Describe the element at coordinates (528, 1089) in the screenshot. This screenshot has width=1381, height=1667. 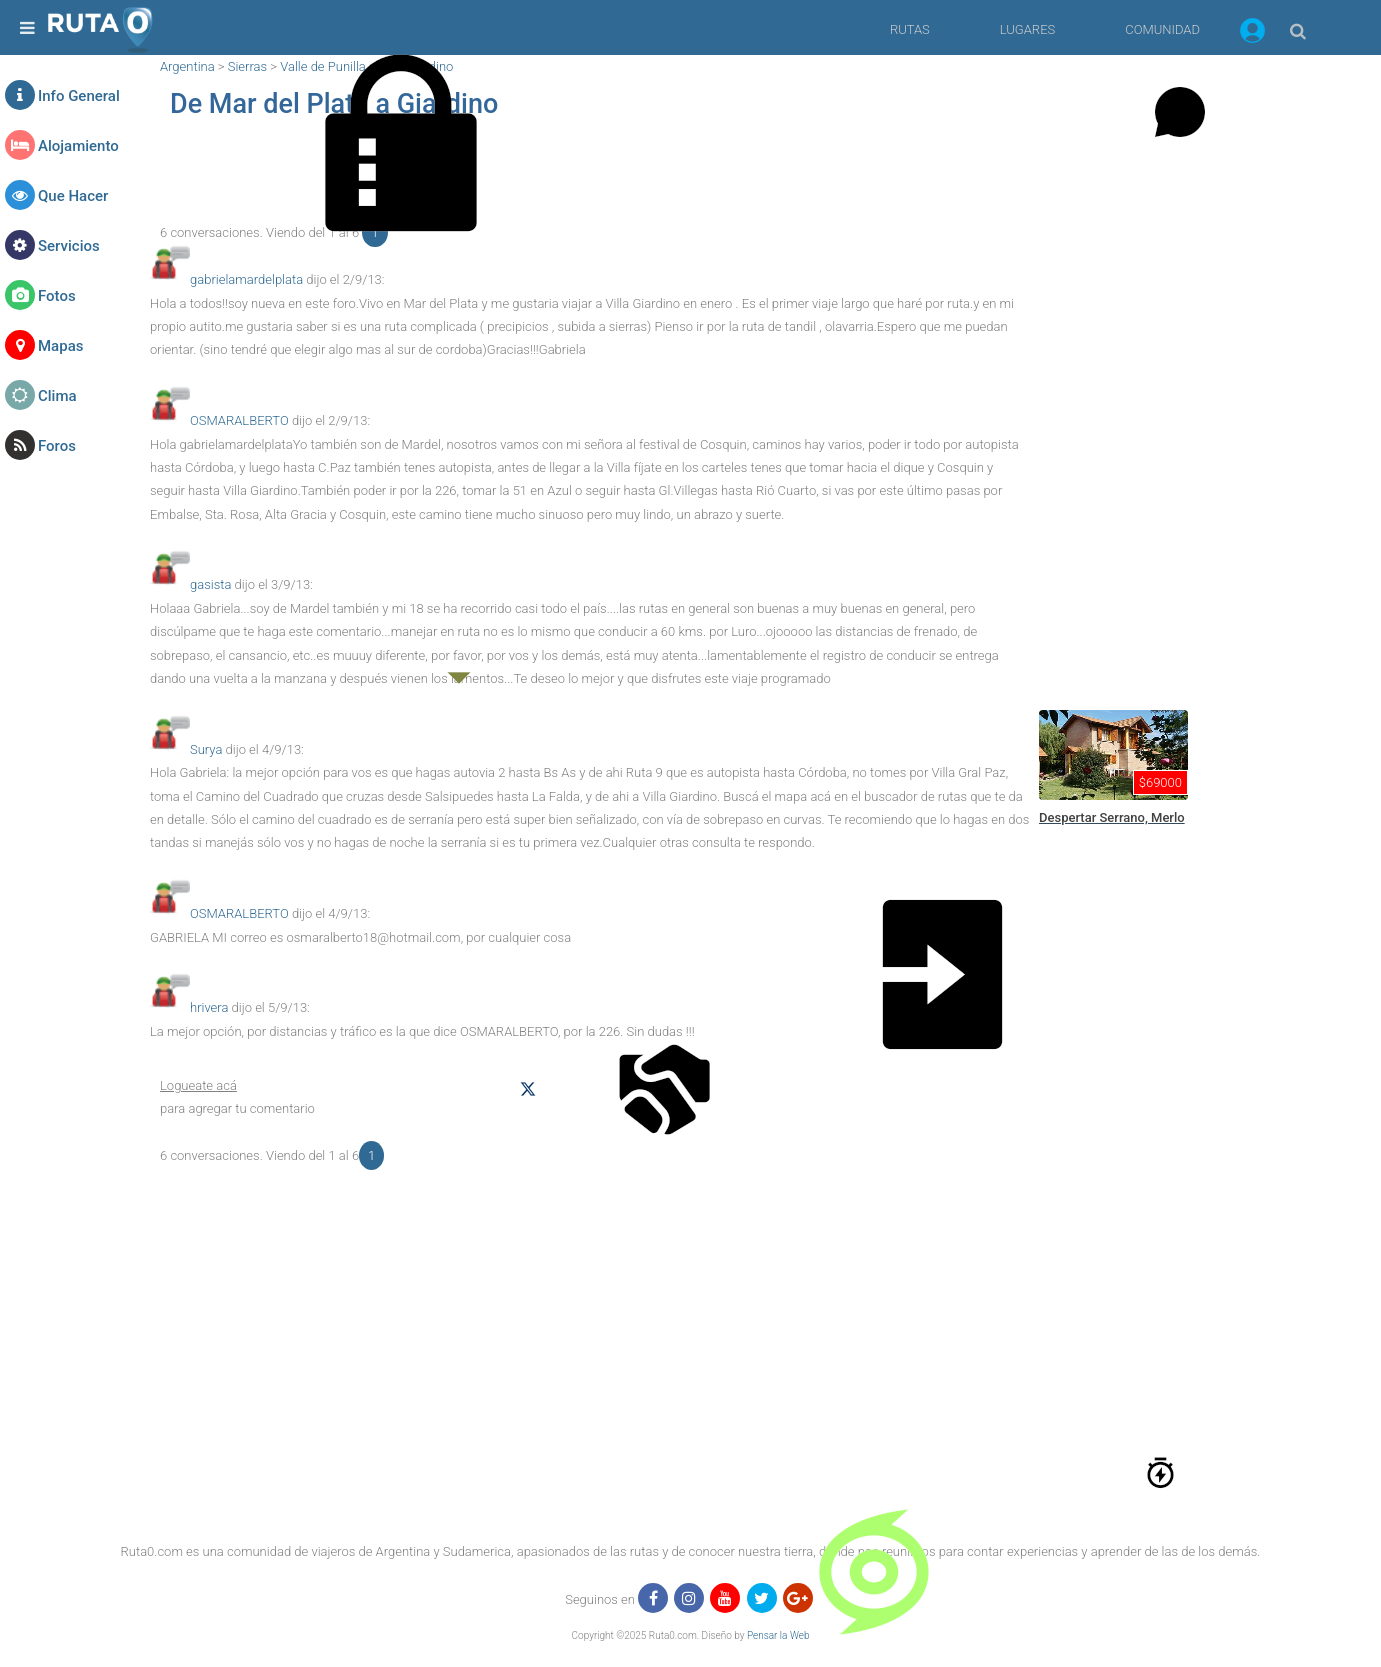
I see `share to X (formerly Twitter)` at that location.